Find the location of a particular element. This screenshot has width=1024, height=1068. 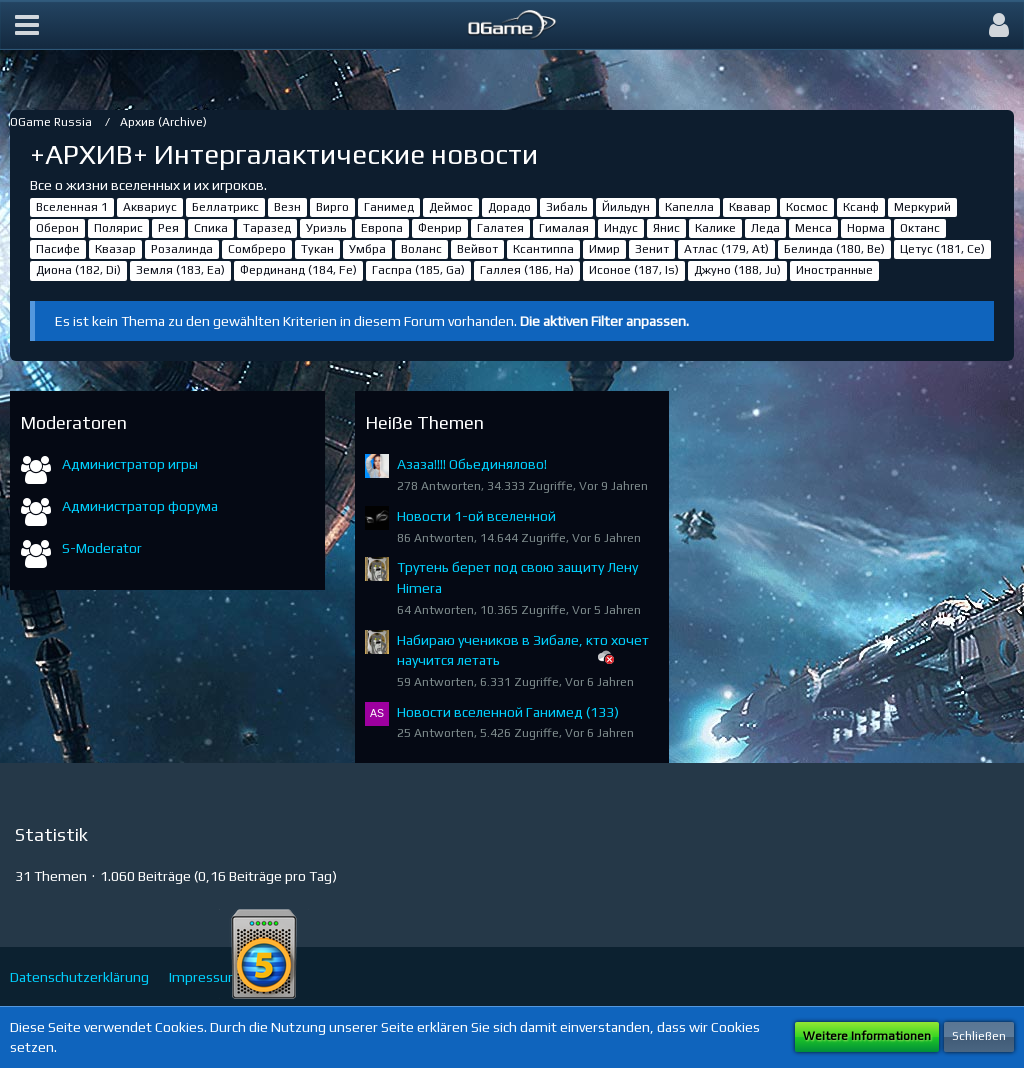

RAID 5 storage configuration status is located at coordinates (264, 954).